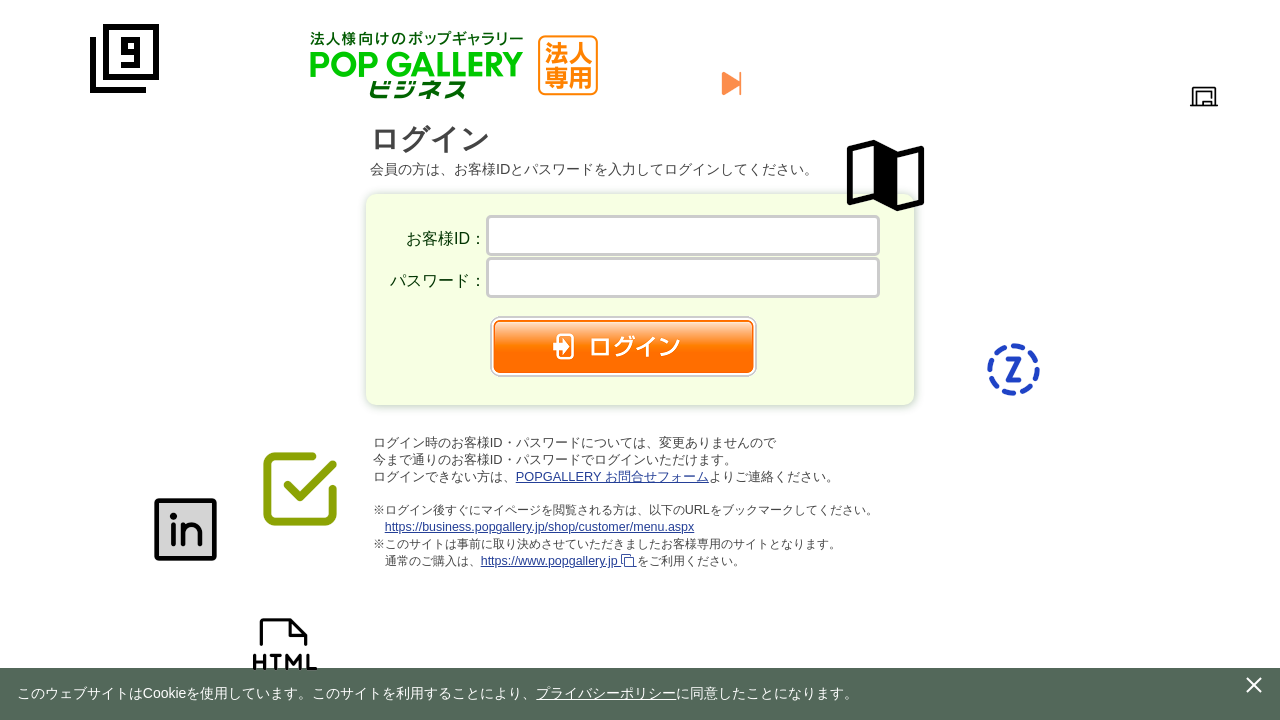 This screenshot has height=720, width=1280. Describe the element at coordinates (885, 175) in the screenshot. I see `open map view` at that location.